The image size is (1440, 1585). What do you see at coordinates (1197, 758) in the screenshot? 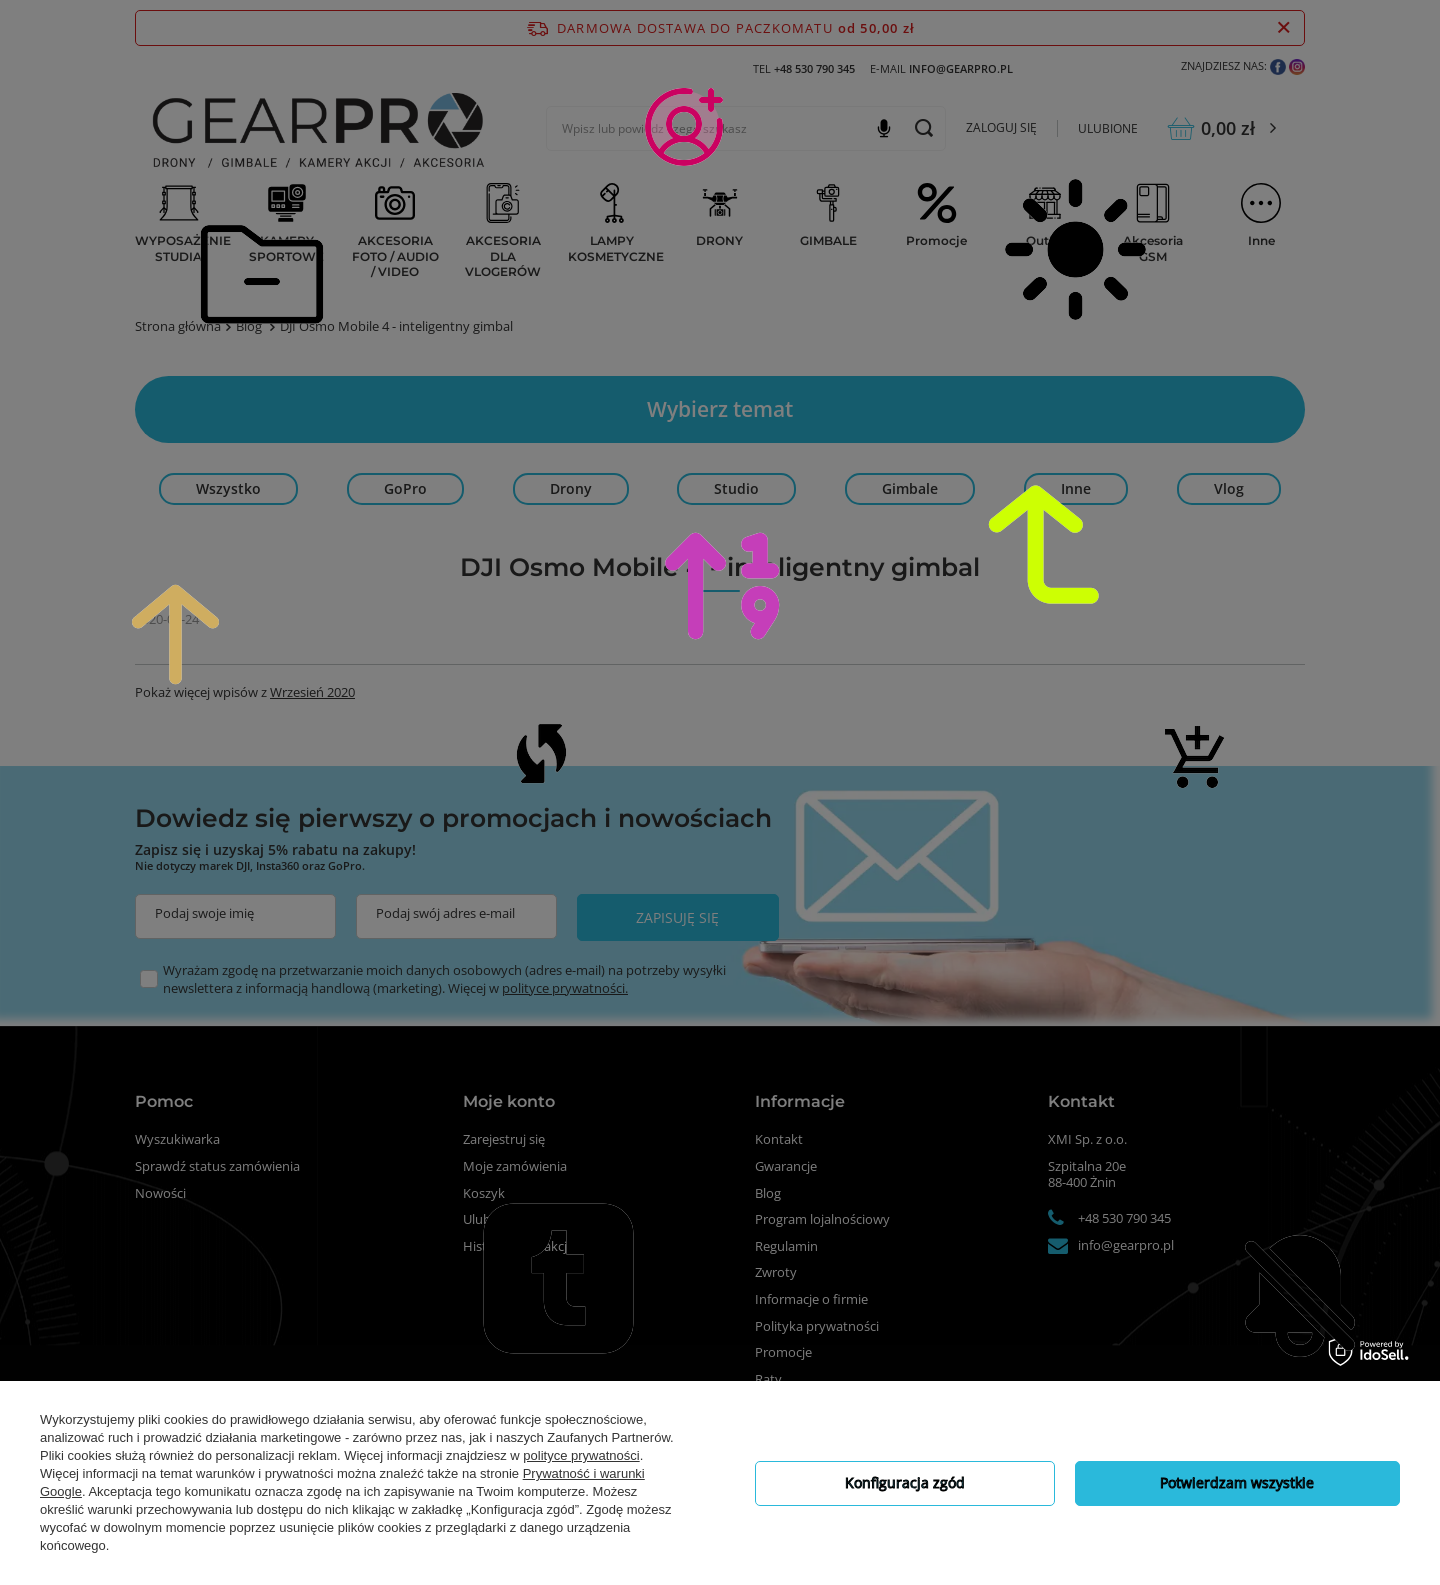
I see `add item to shopping cart` at bounding box center [1197, 758].